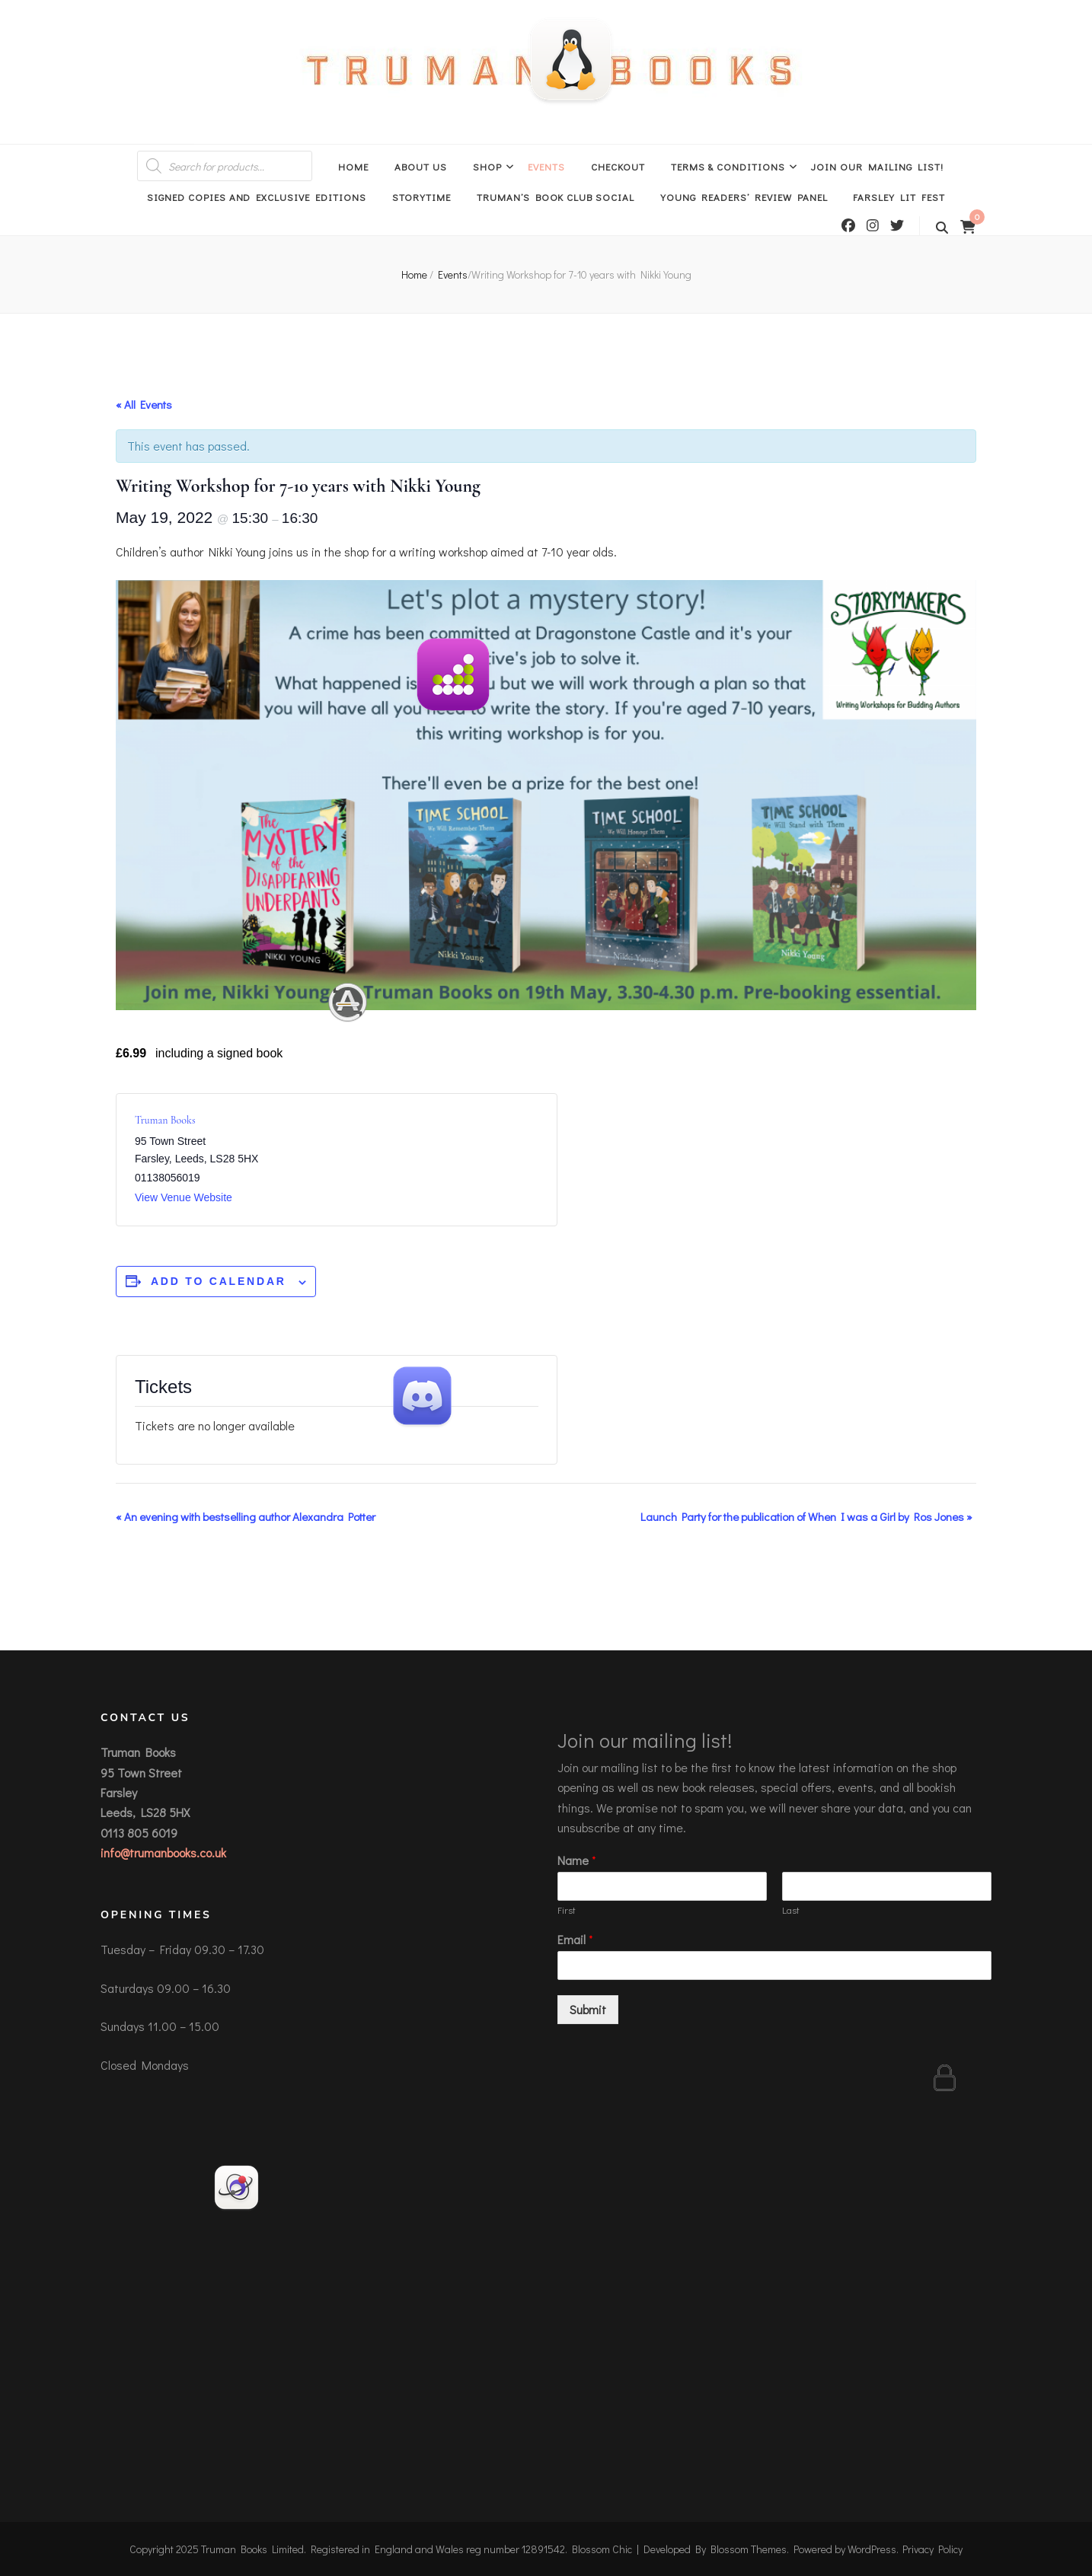 This screenshot has height=2576, width=1092. Describe the element at coordinates (236, 2187) in the screenshot. I see `open mkvmerge video merging tool` at that location.